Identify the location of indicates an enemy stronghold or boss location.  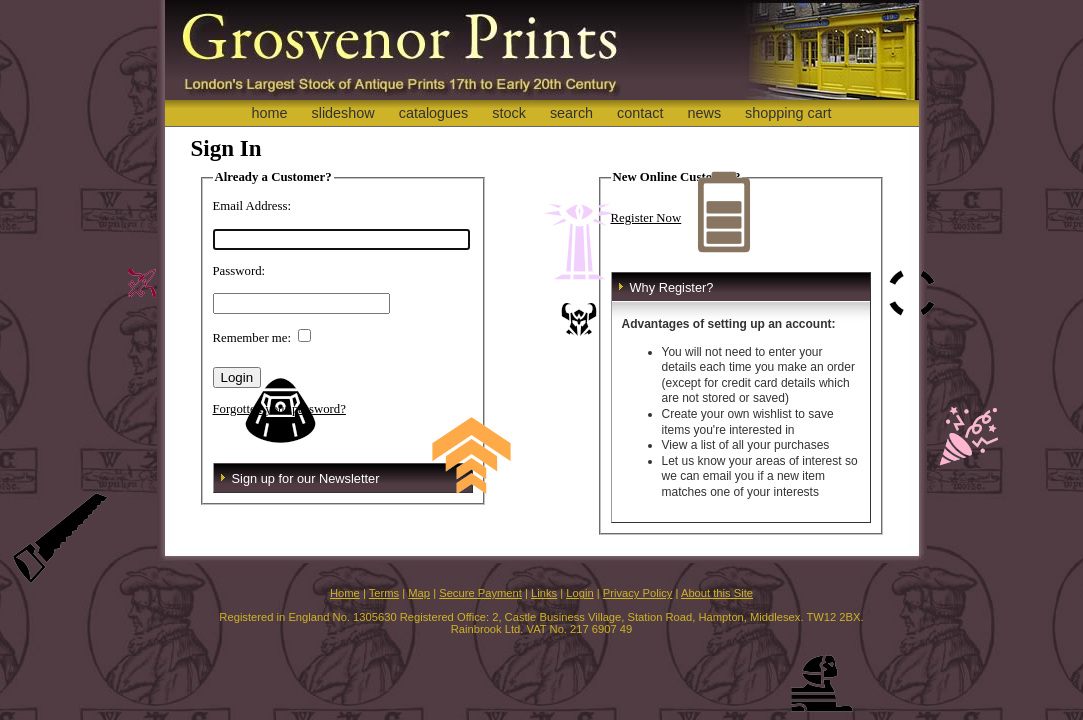
(579, 241).